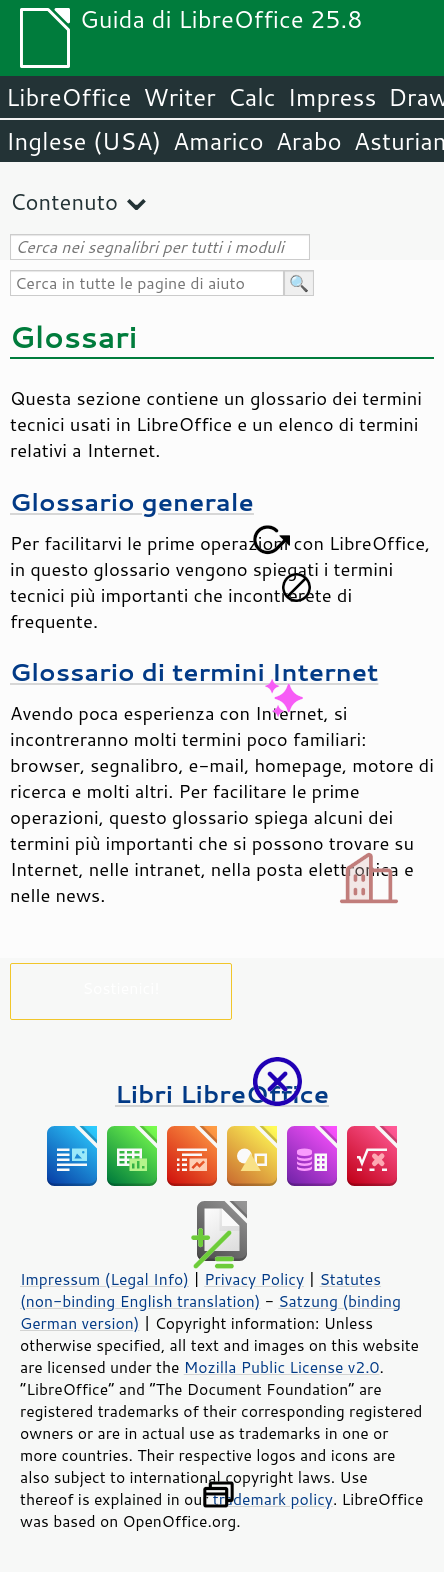 The height and width of the screenshot is (1572, 444). I want to click on indicates AI-generated or enhanced content, so click(284, 698).